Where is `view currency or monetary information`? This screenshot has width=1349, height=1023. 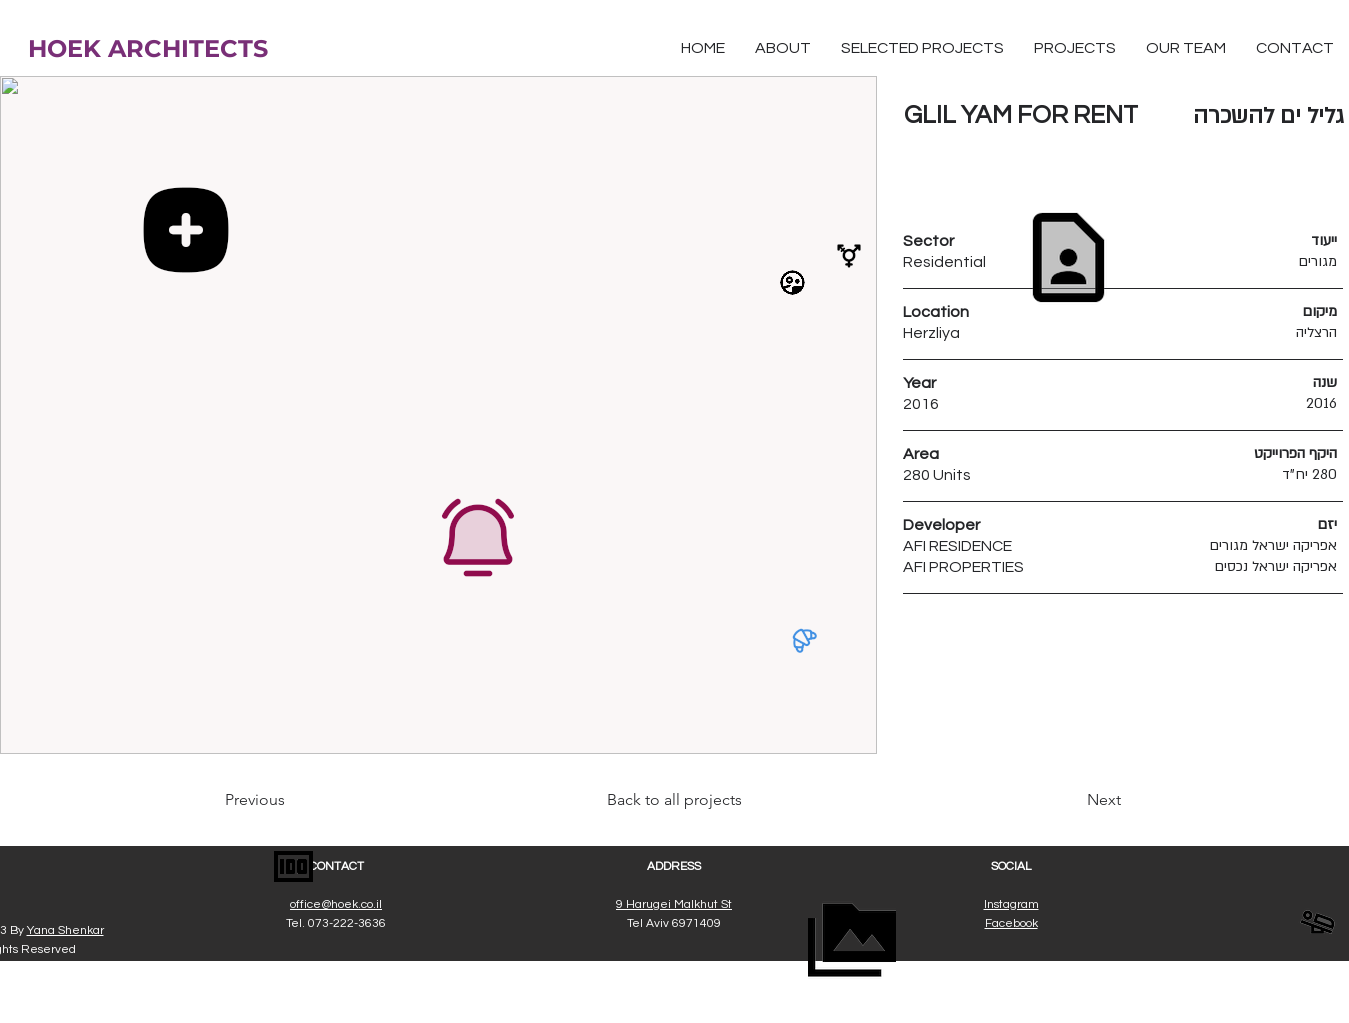 view currency or monetary information is located at coordinates (293, 866).